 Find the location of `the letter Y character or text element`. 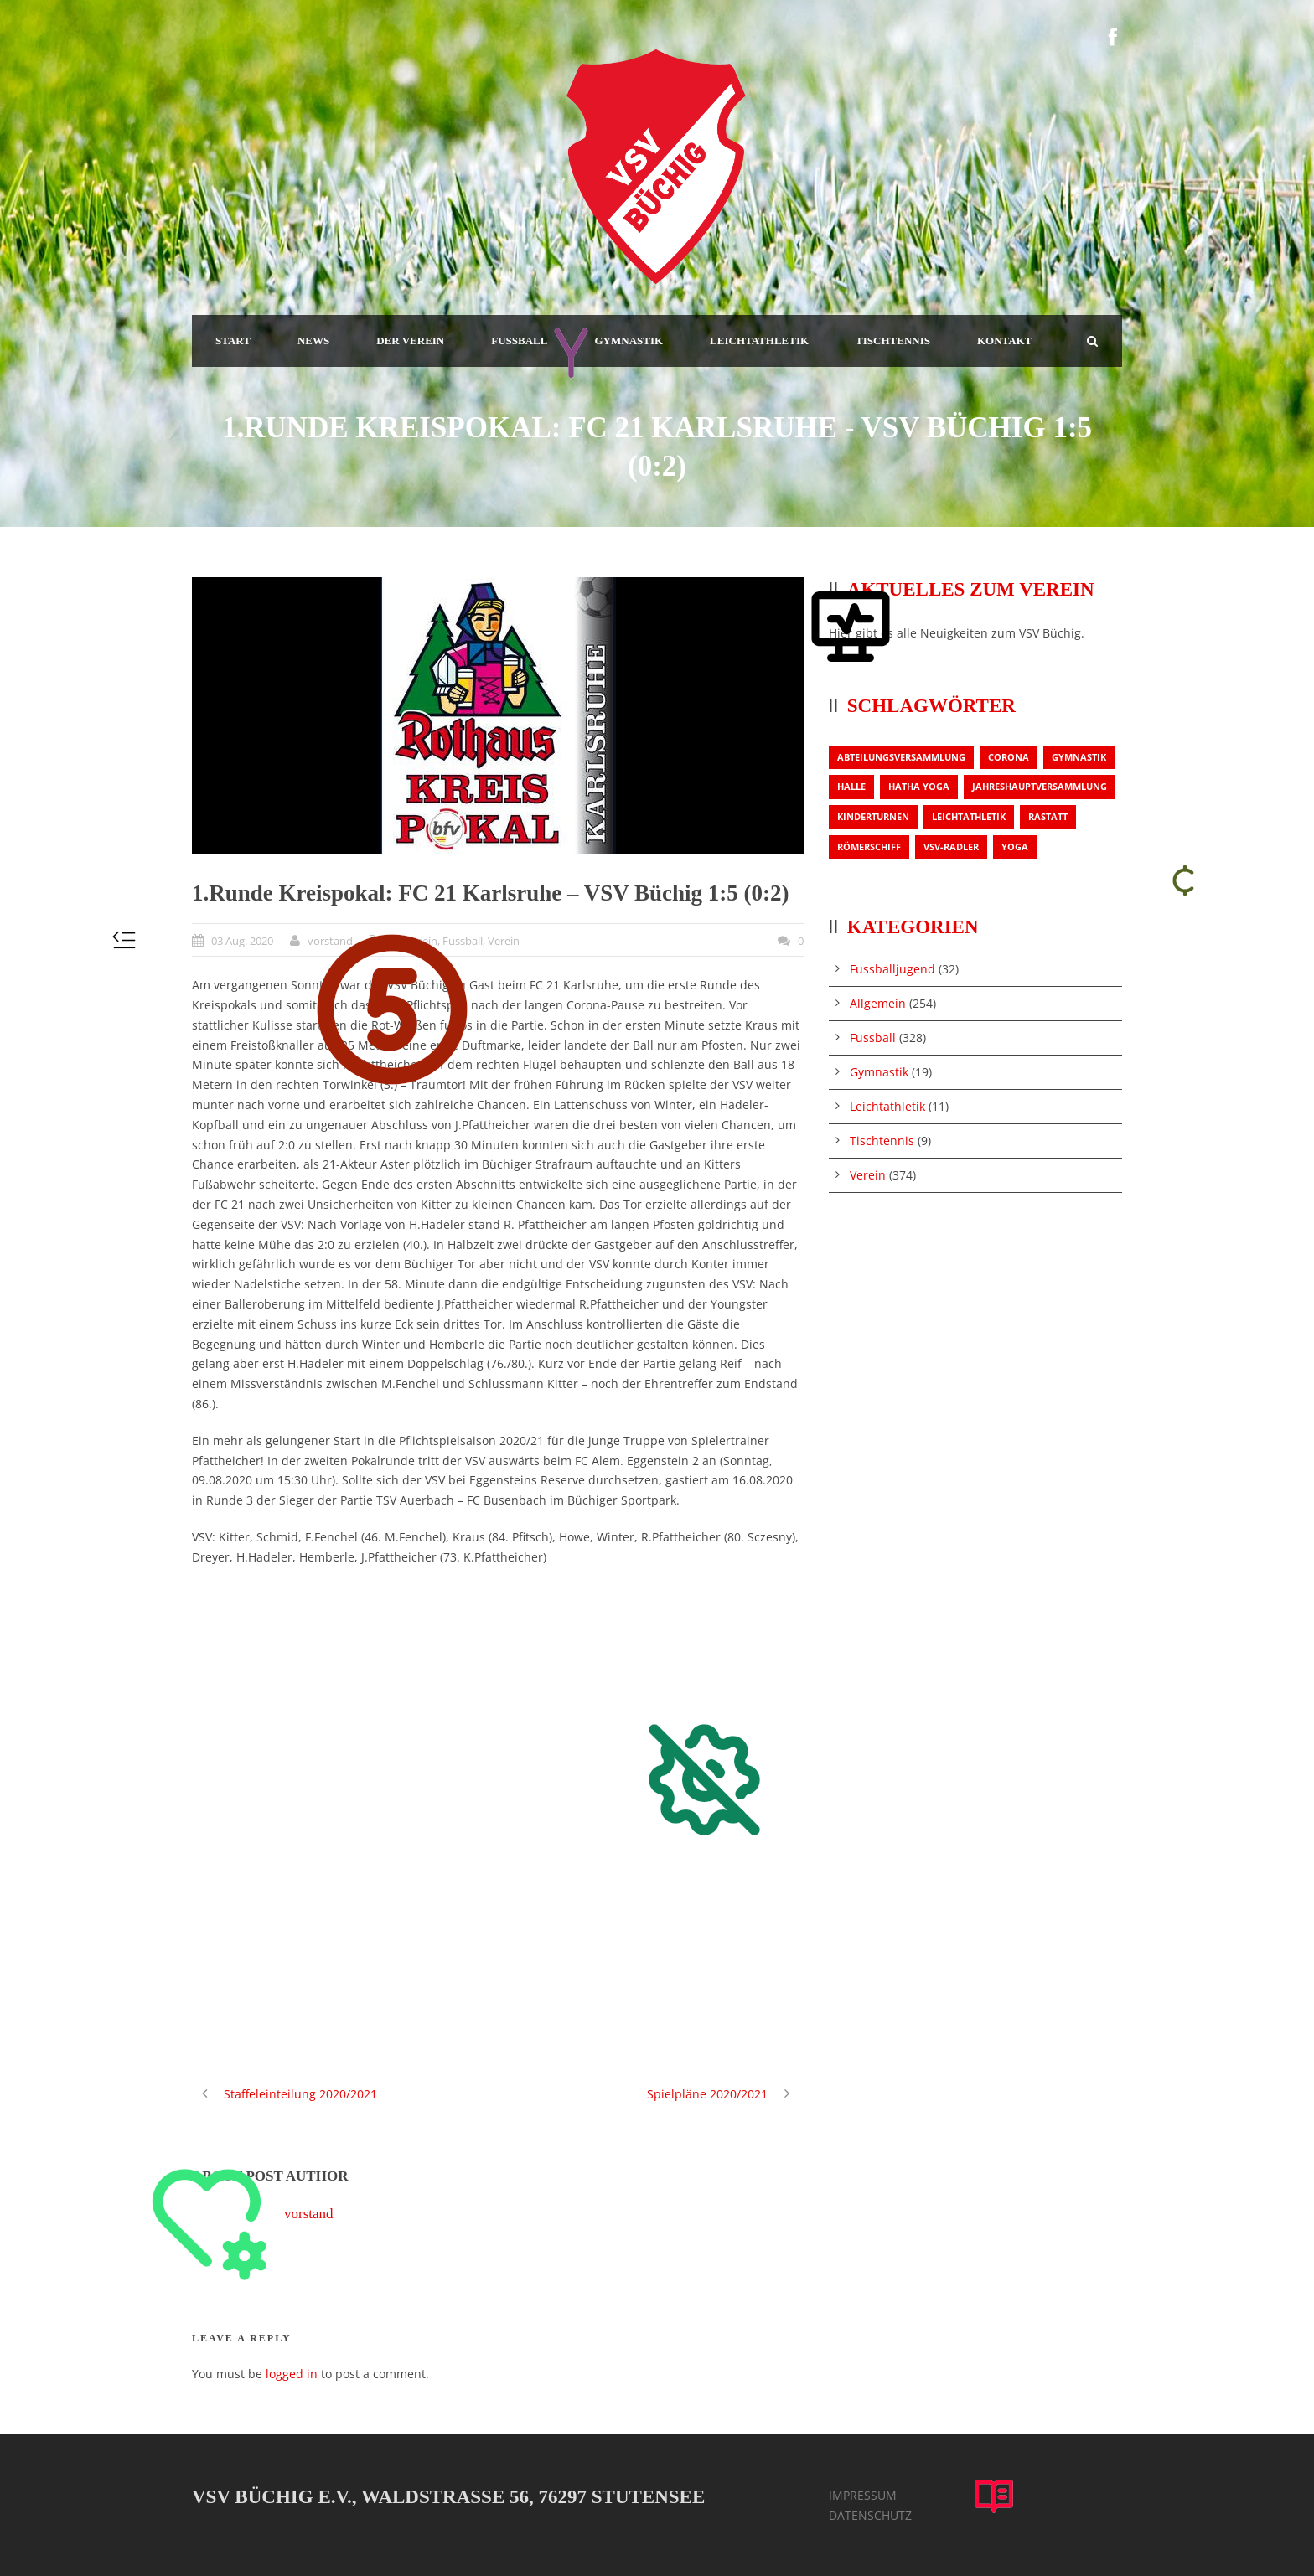

the letter Y character or text element is located at coordinates (571, 353).